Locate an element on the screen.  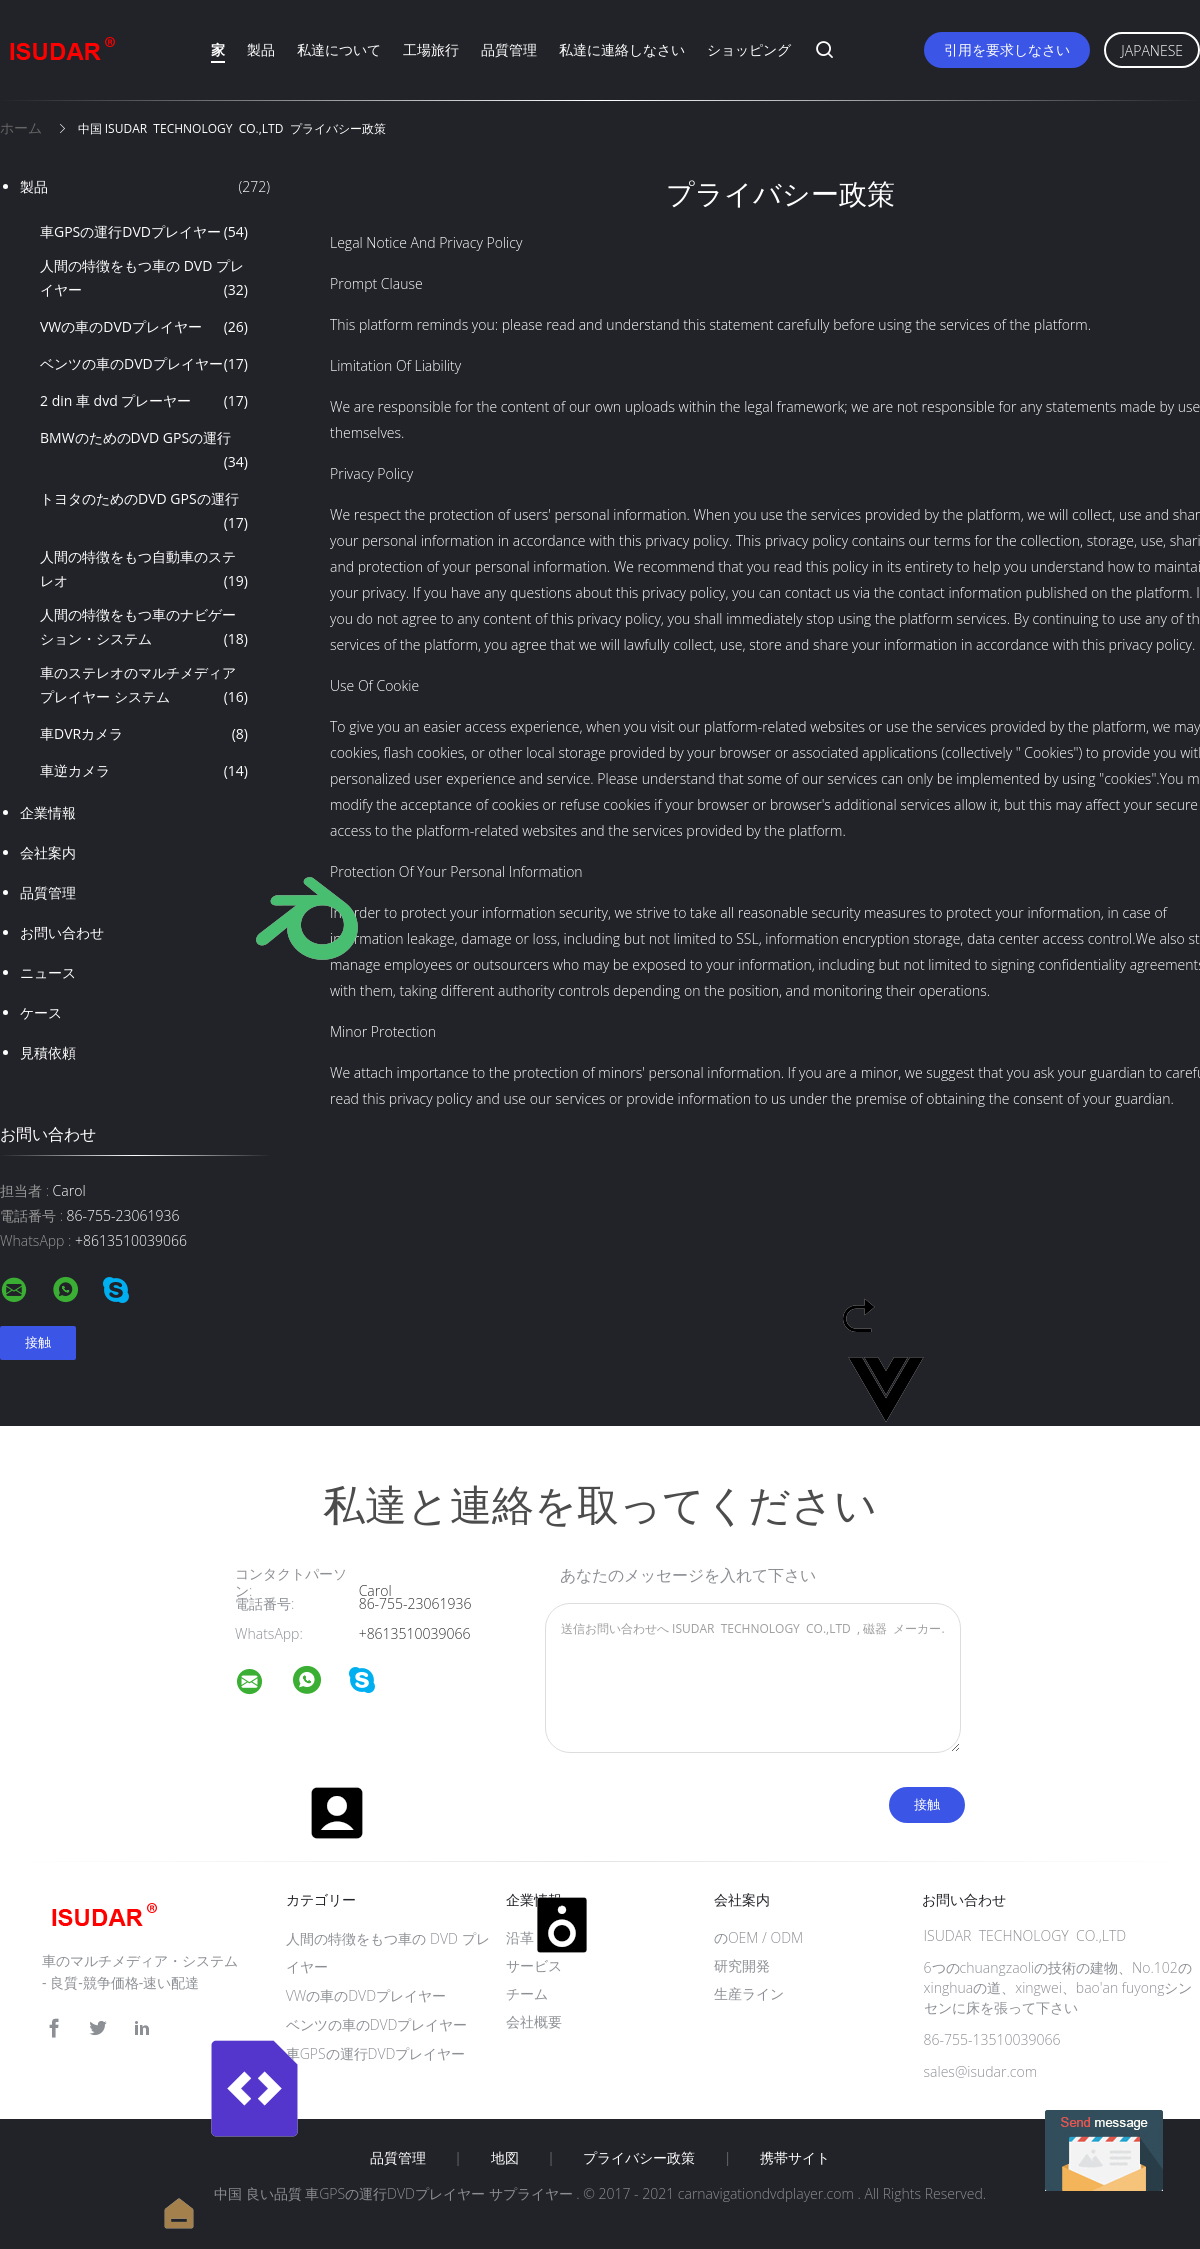
view your account profile is located at coordinates (337, 1813).